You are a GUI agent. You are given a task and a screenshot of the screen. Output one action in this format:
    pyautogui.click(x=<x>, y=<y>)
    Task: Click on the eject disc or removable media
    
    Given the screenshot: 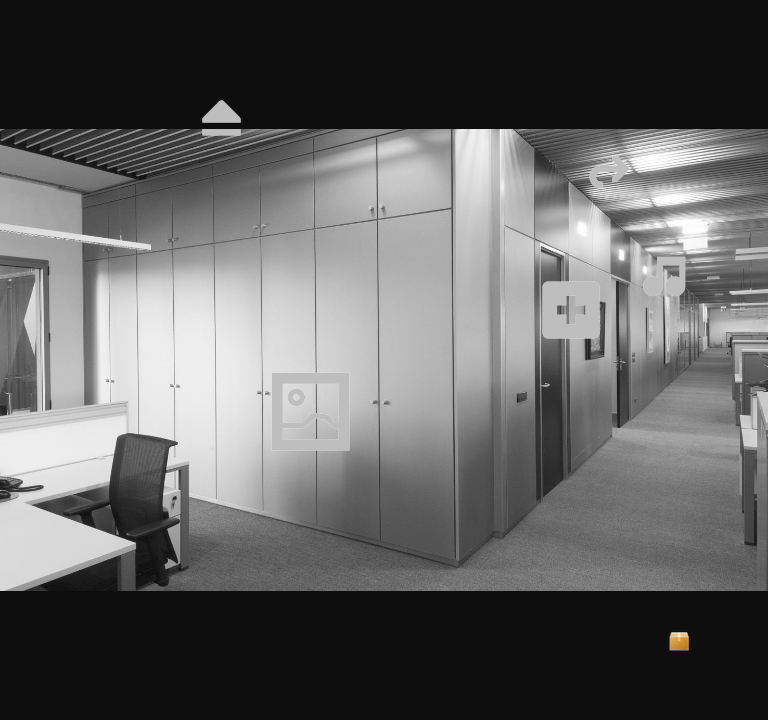 What is the action you would take?
    pyautogui.click(x=221, y=119)
    